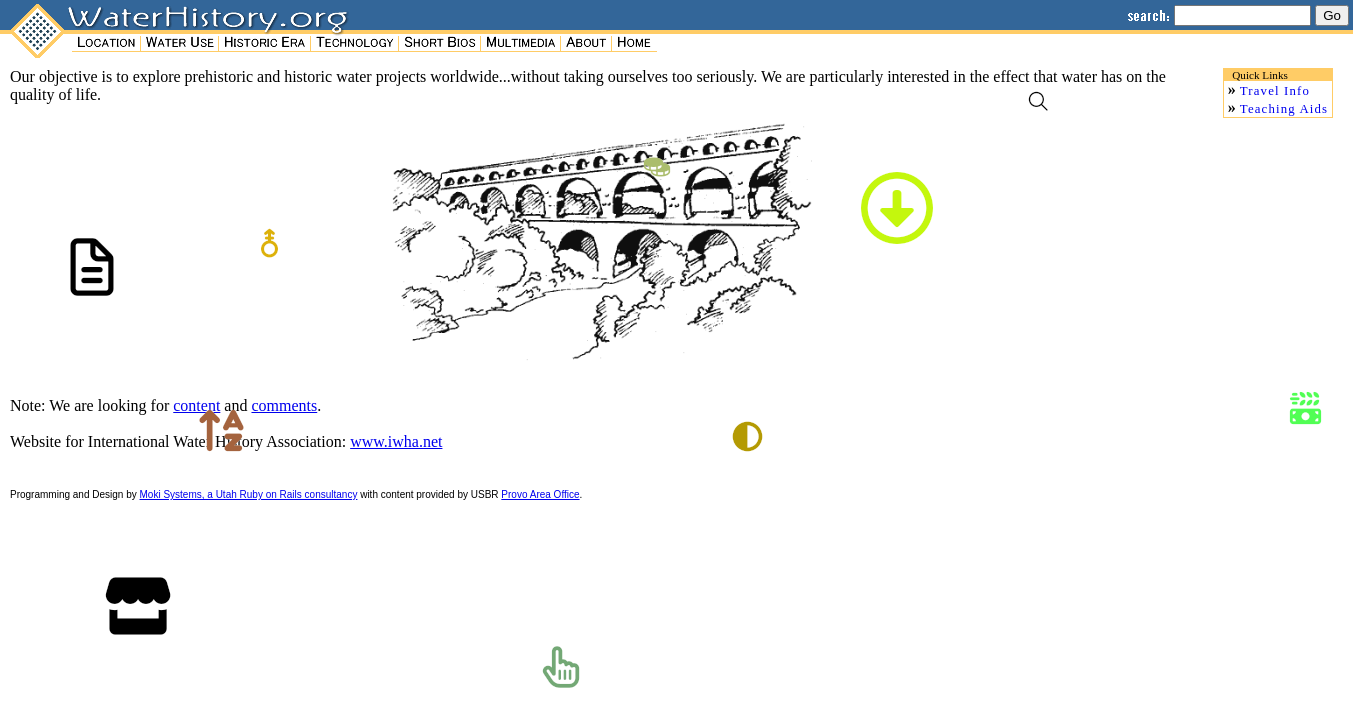 The width and height of the screenshot is (1353, 720). Describe the element at coordinates (657, 167) in the screenshot. I see `view your coin balance or currency` at that location.